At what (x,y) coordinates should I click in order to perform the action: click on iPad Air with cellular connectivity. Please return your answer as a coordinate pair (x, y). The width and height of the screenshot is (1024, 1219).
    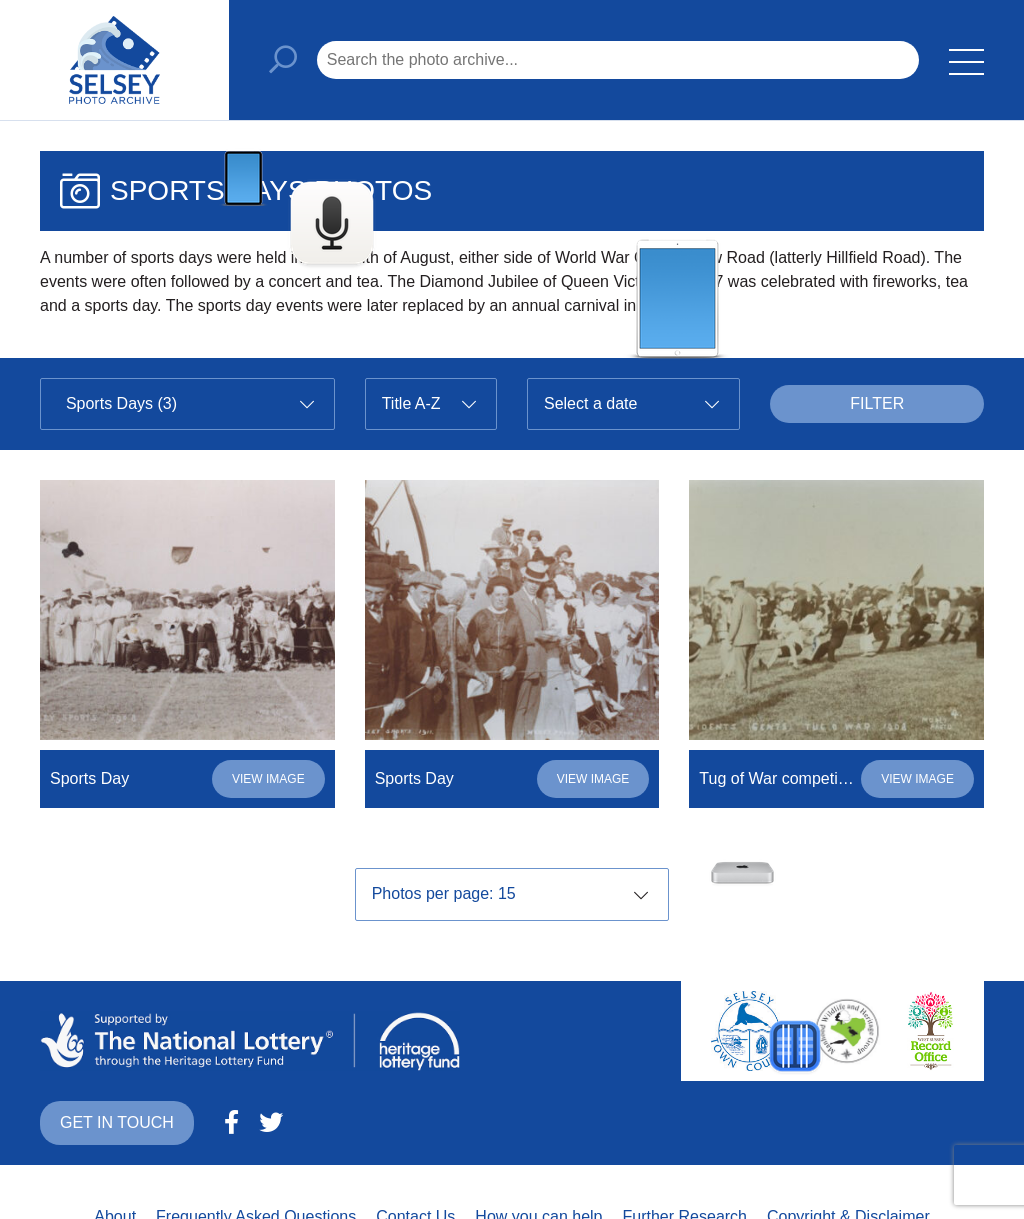
    Looking at the image, I should click on (677, 299).